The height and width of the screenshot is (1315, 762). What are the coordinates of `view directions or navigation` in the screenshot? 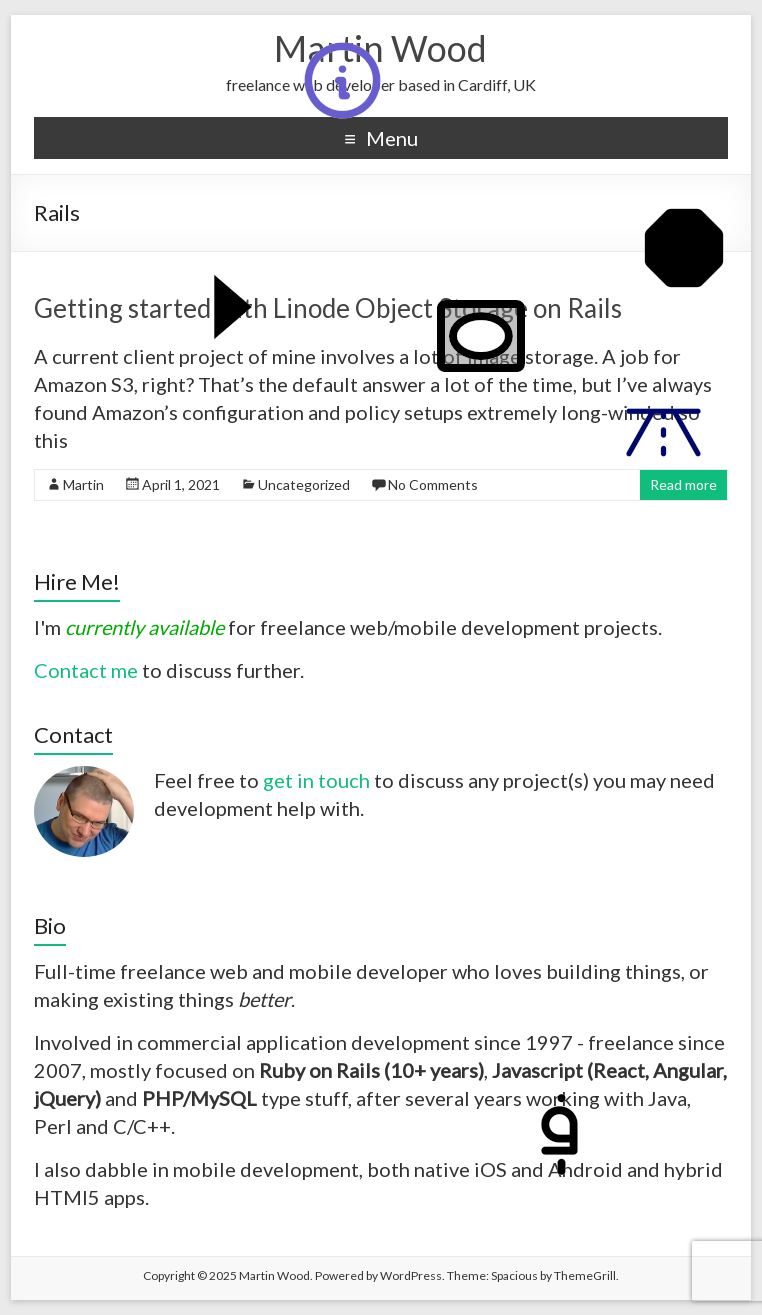 It's located at (663, 432).